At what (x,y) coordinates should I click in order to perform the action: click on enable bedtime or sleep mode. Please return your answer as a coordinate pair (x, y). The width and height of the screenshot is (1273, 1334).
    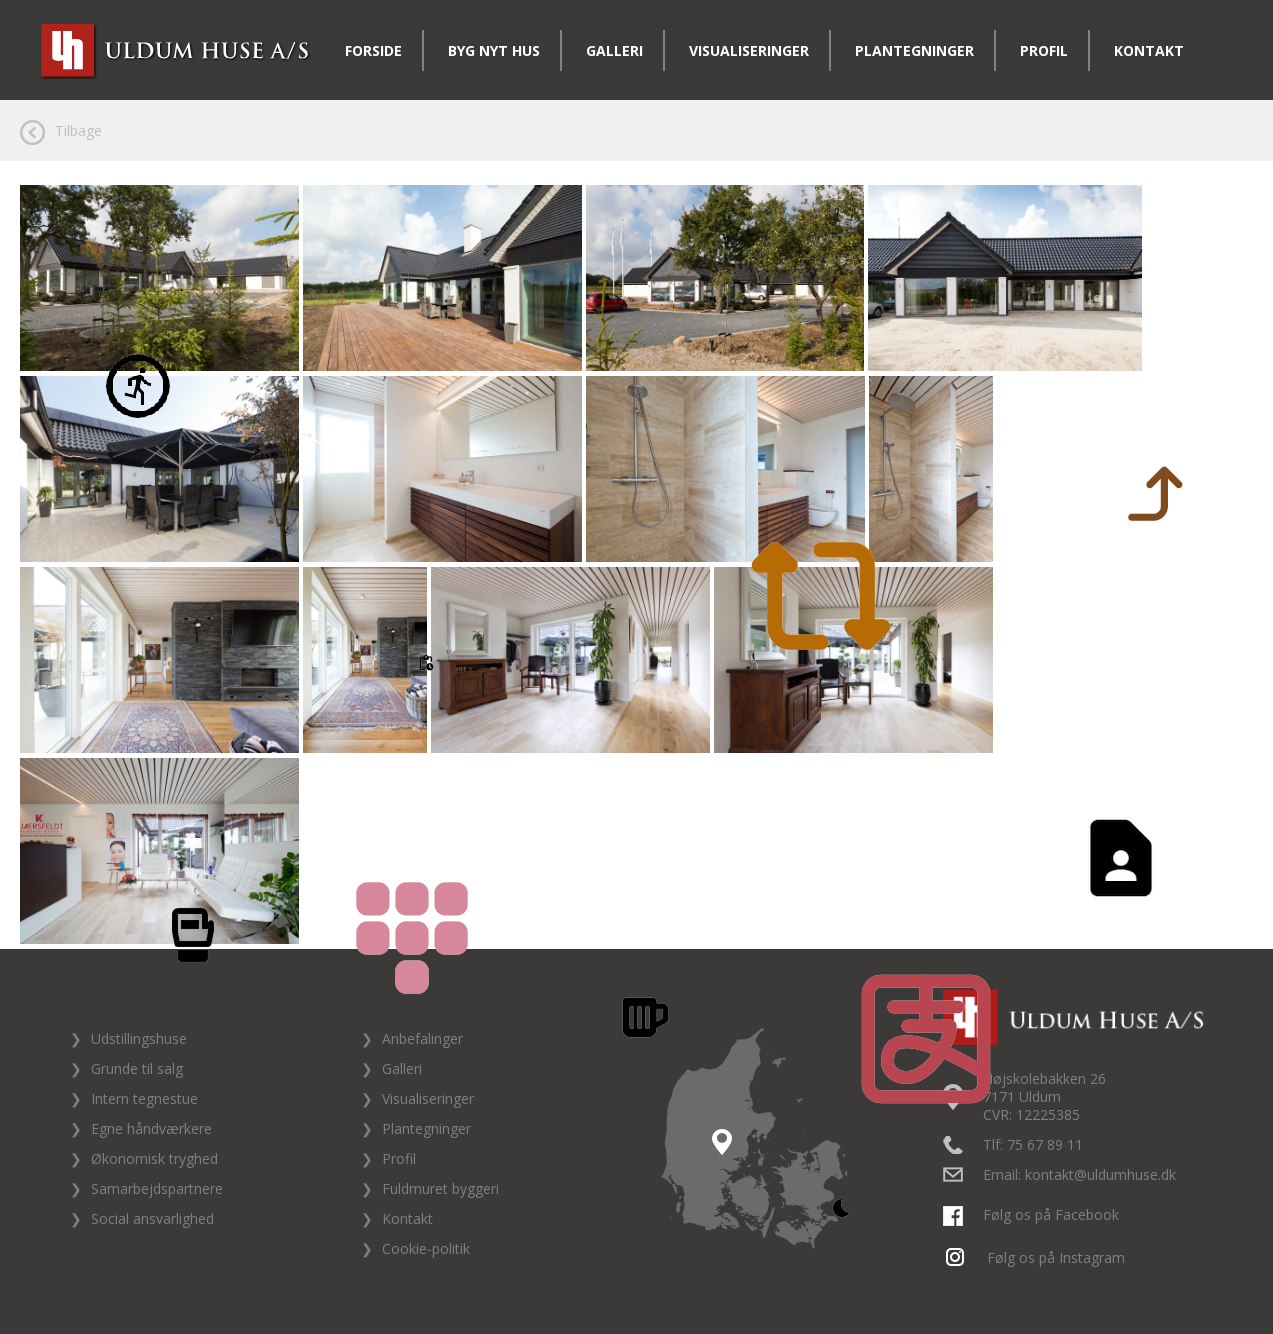
    Looking at the image, I should click on (842, 1208).